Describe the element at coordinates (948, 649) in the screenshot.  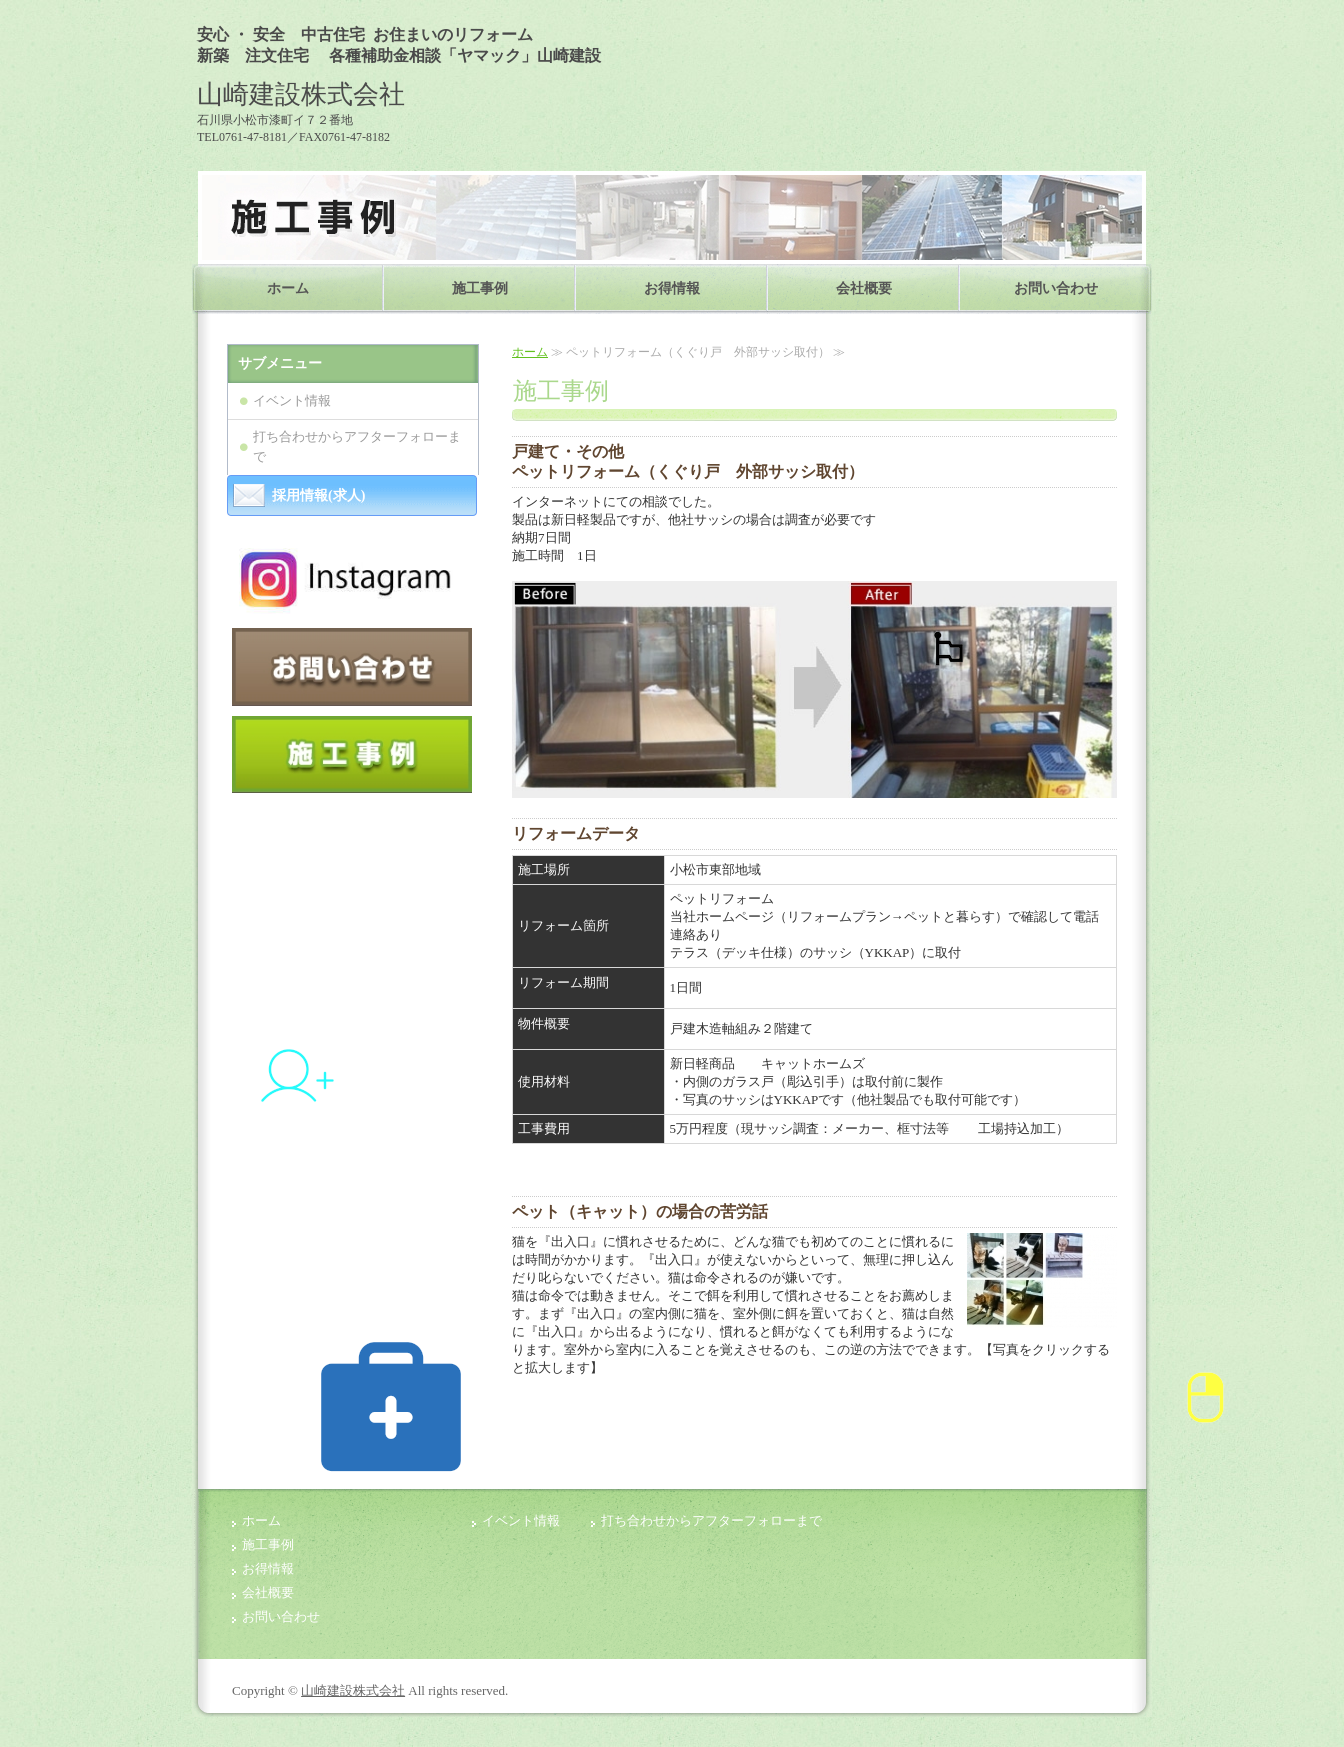
I see `access flag emoji or country symbols` at that location.